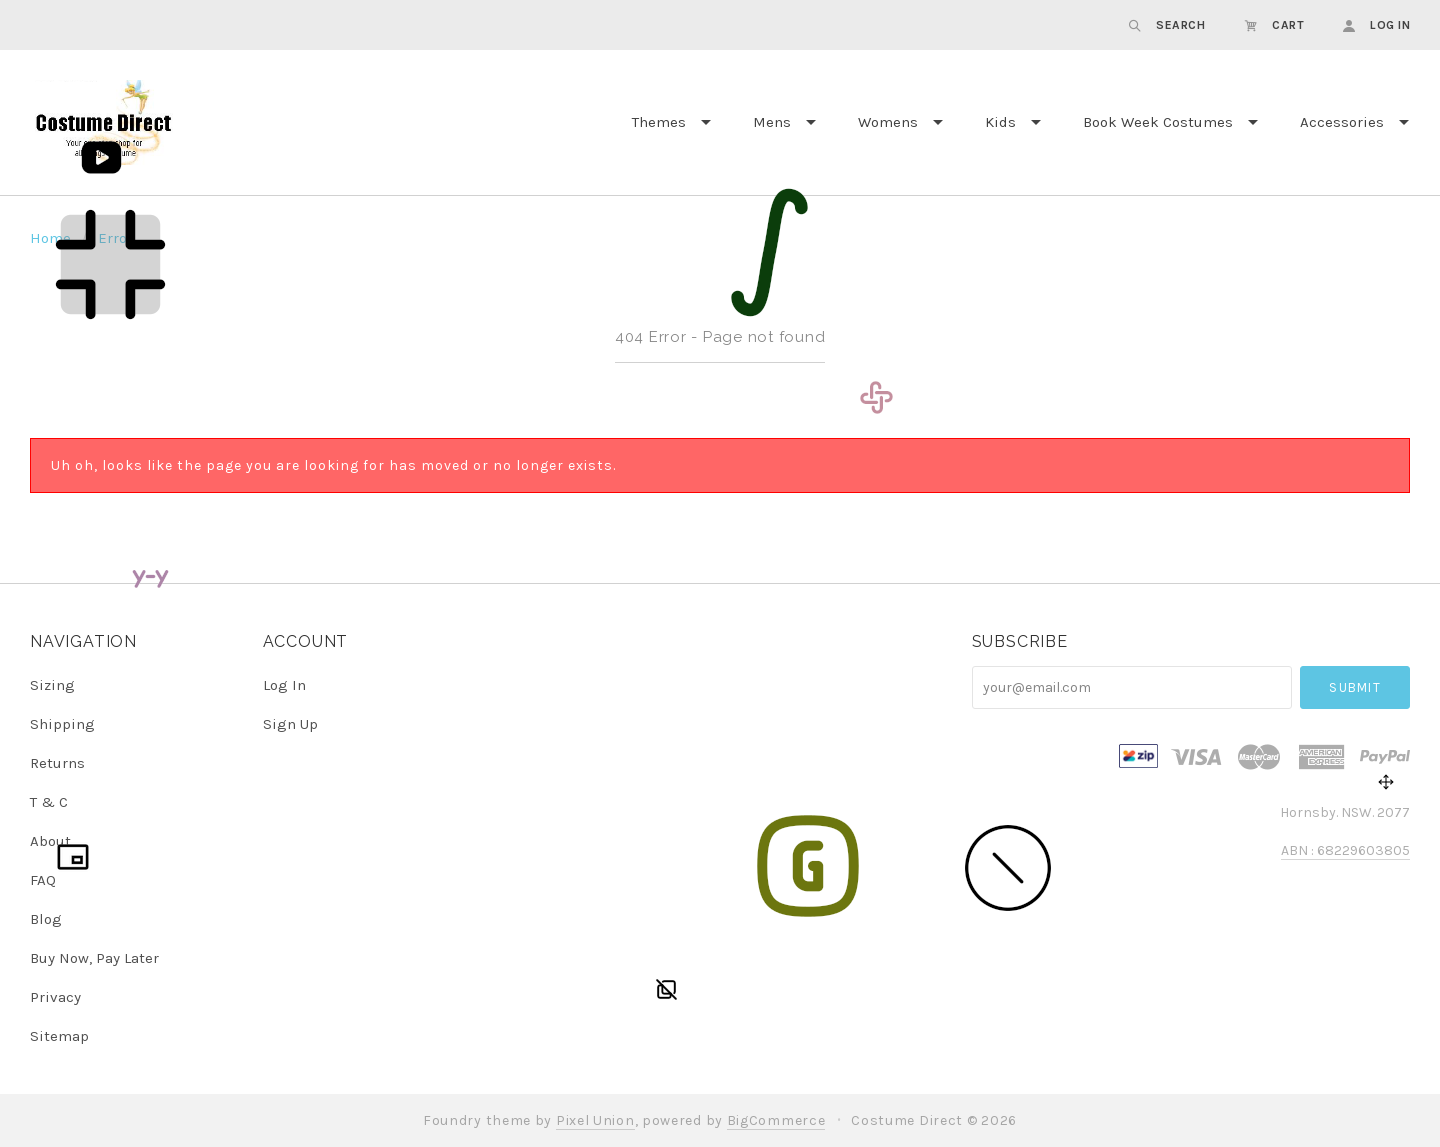 This screenshot has height=1147, width=1440. I want to click on move or reposition an element, so click(1386, 782).